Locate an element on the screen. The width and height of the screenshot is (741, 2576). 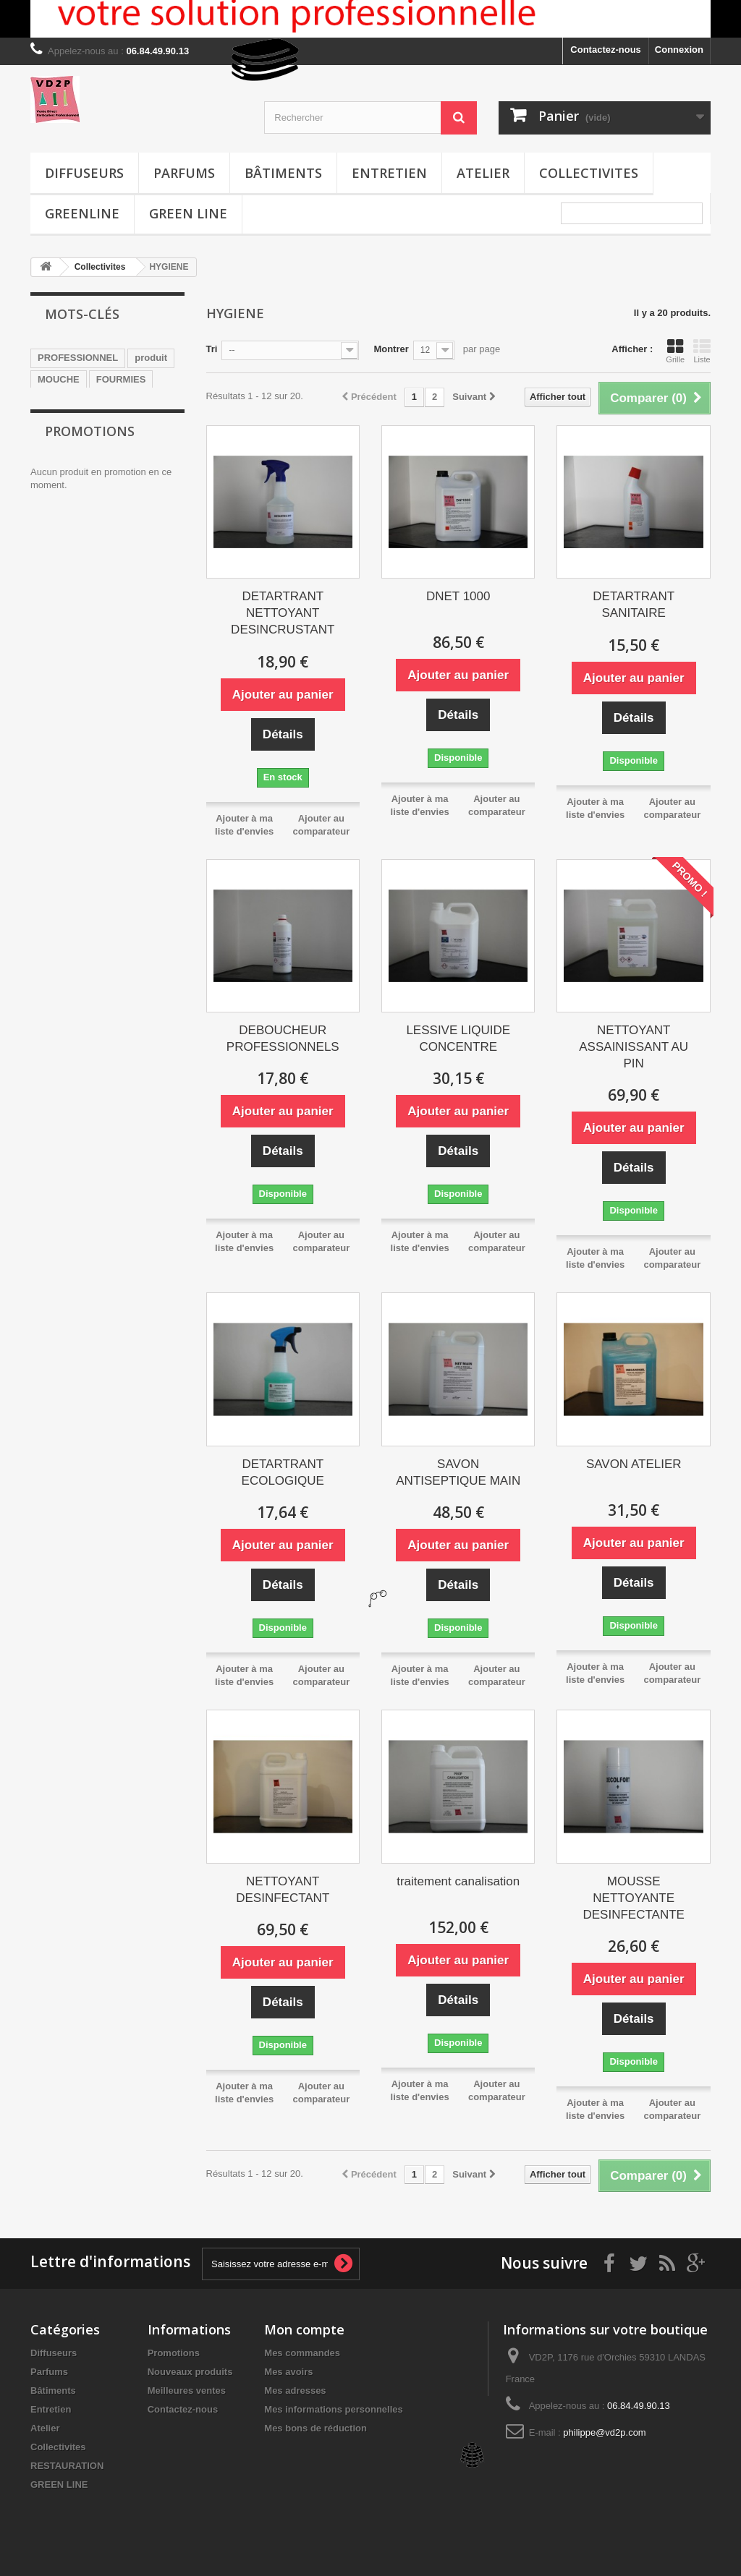
select winter jacket or outerwear item is located at coordinates (472, 2455).